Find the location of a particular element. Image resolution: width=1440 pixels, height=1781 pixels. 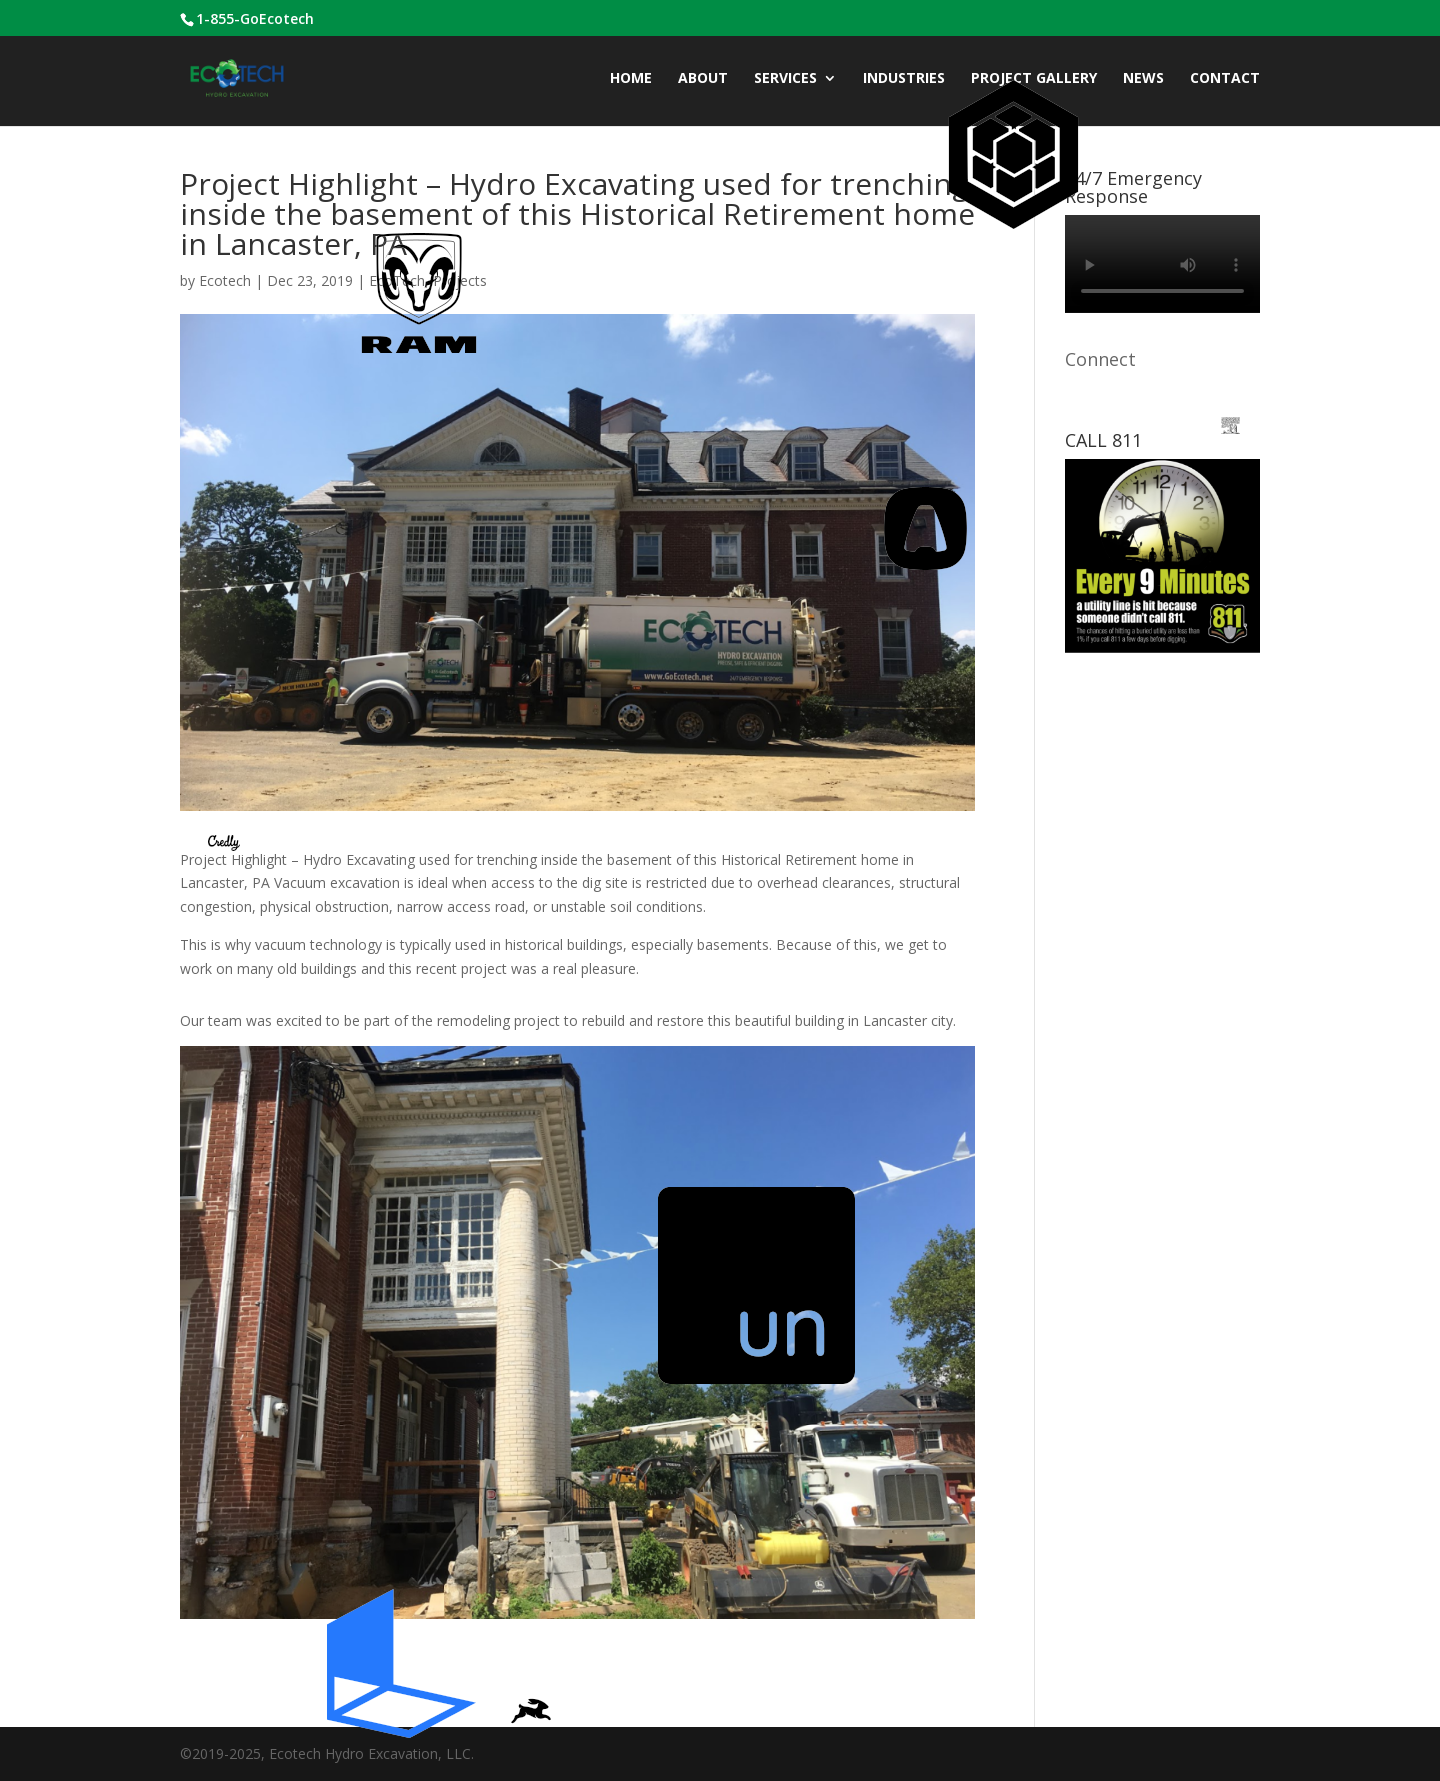

visit credly profile or credentials is located at coordinates (224, 843).